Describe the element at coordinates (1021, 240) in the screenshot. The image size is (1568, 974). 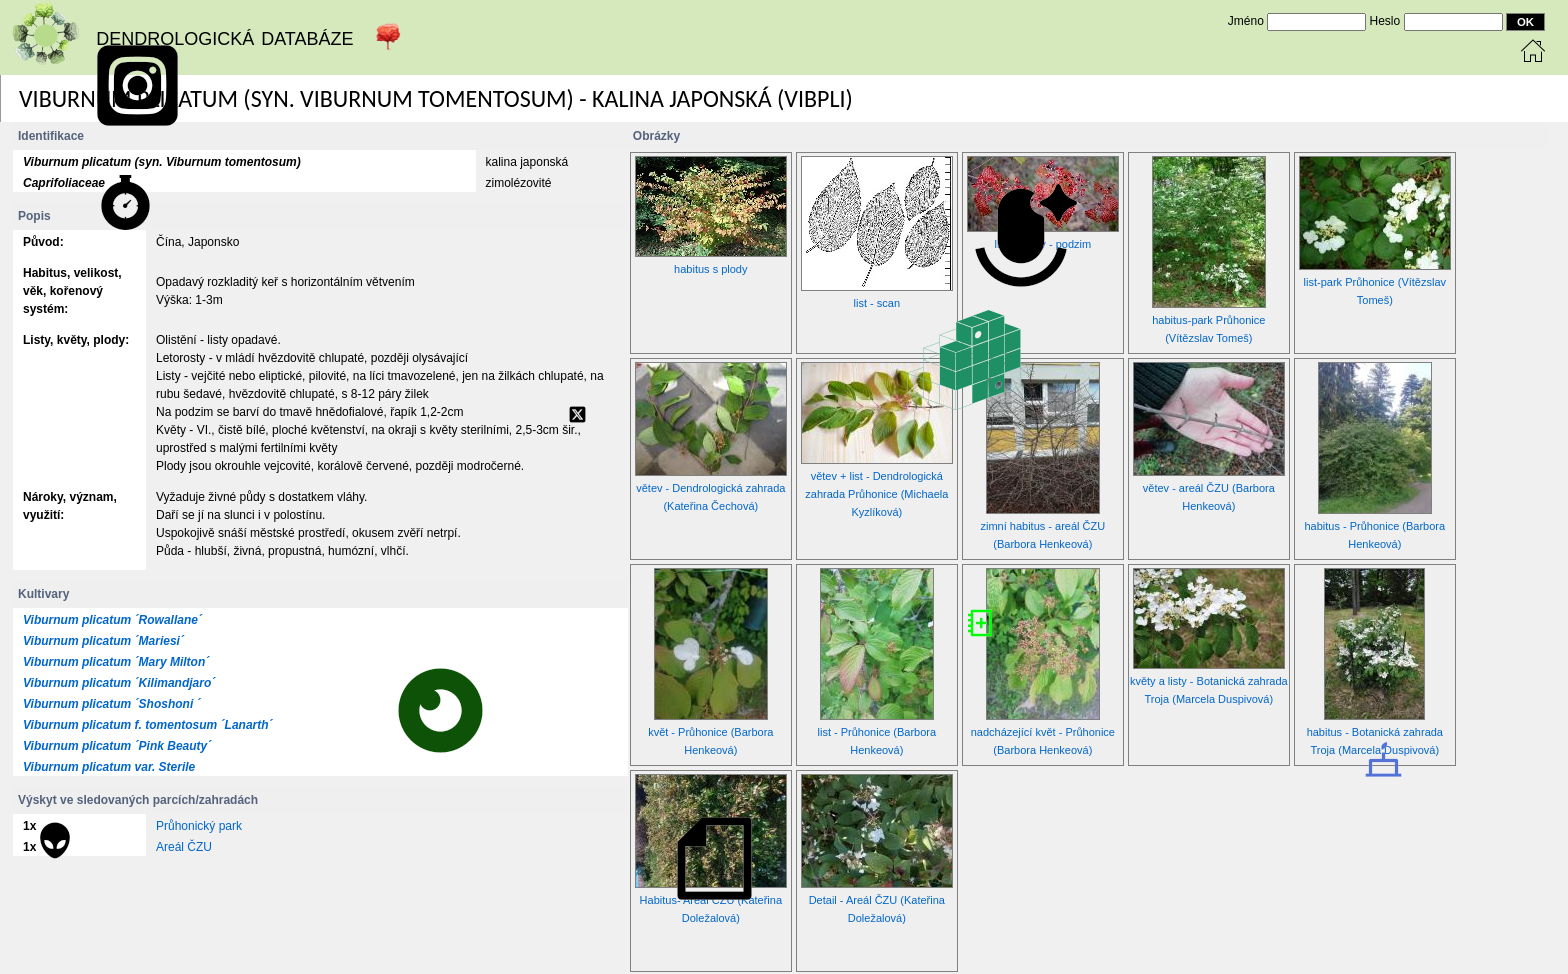
I see `activate ai voice assistant` at that location.